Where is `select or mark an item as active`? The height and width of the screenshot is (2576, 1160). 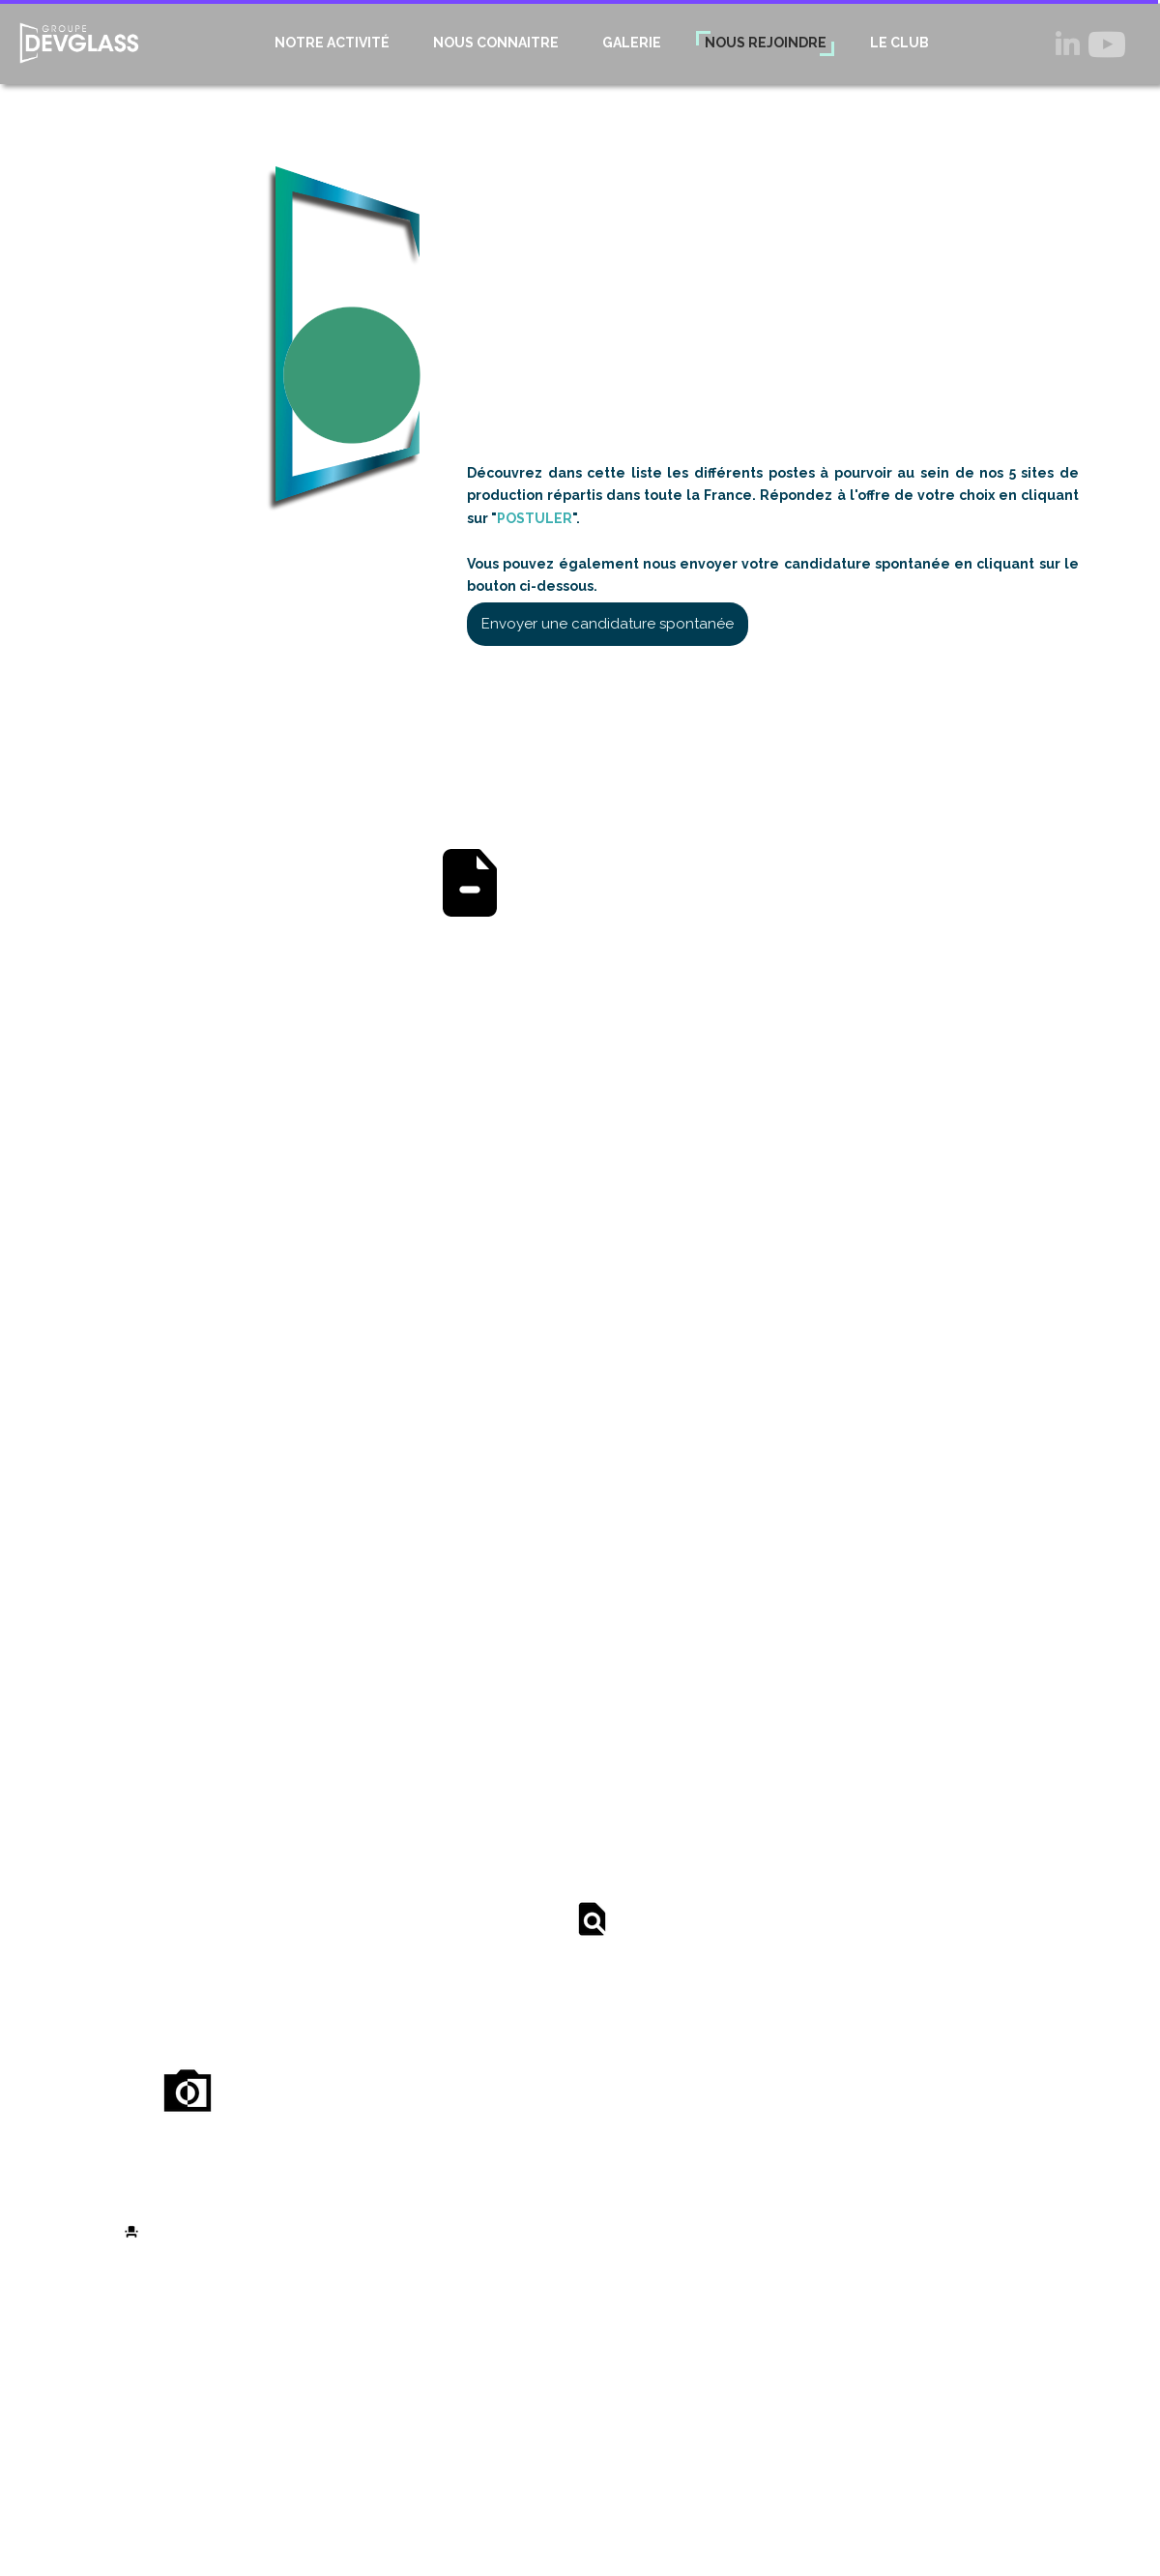
select or mark an item as active is located at coordinates (352, 375).